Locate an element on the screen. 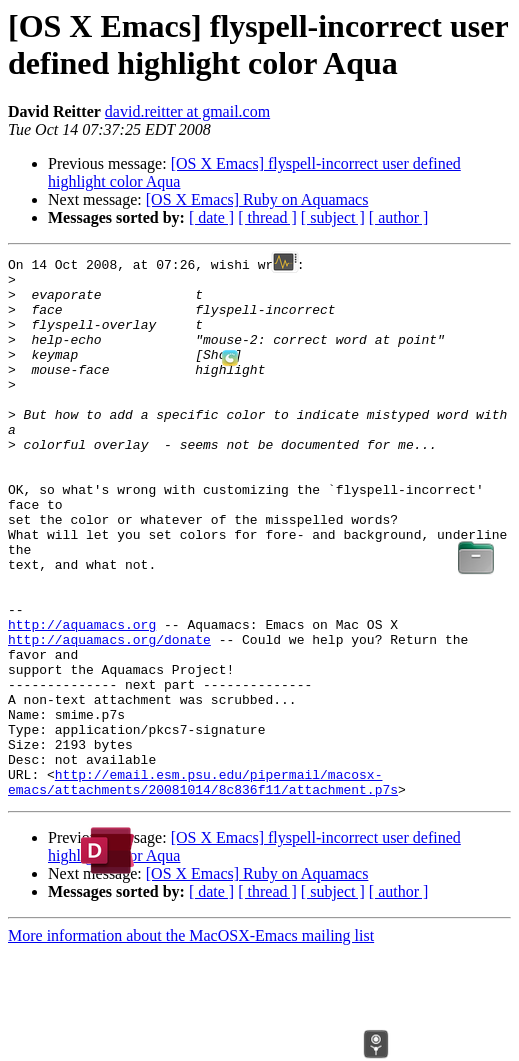 This screenshot has width=519, height=1061. open the backups application is located at coordinates (376, 1044).